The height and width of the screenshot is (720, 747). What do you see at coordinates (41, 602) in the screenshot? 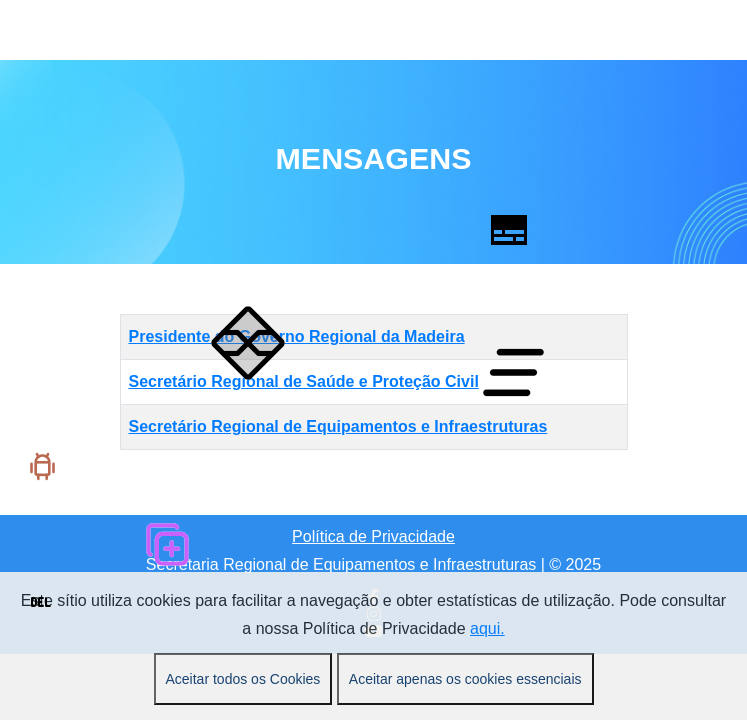
I see `indicates an HTTP DELETE request method` at bounding box center [41, 602].